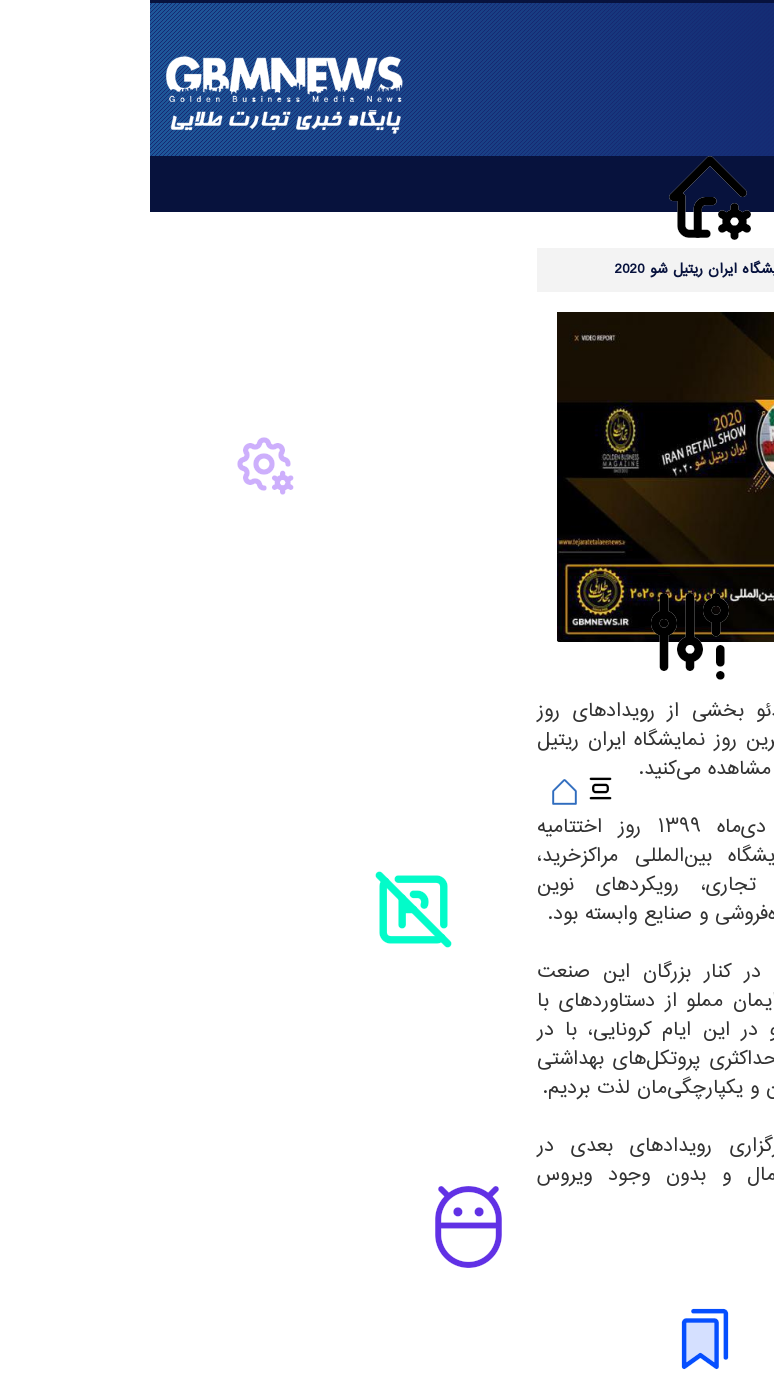 The image size is (774, 1400). What do you see at coordinates (705, 1339) in the screenshot?
I see `view your saved bookmarks` at bounding box center [705, 1339].